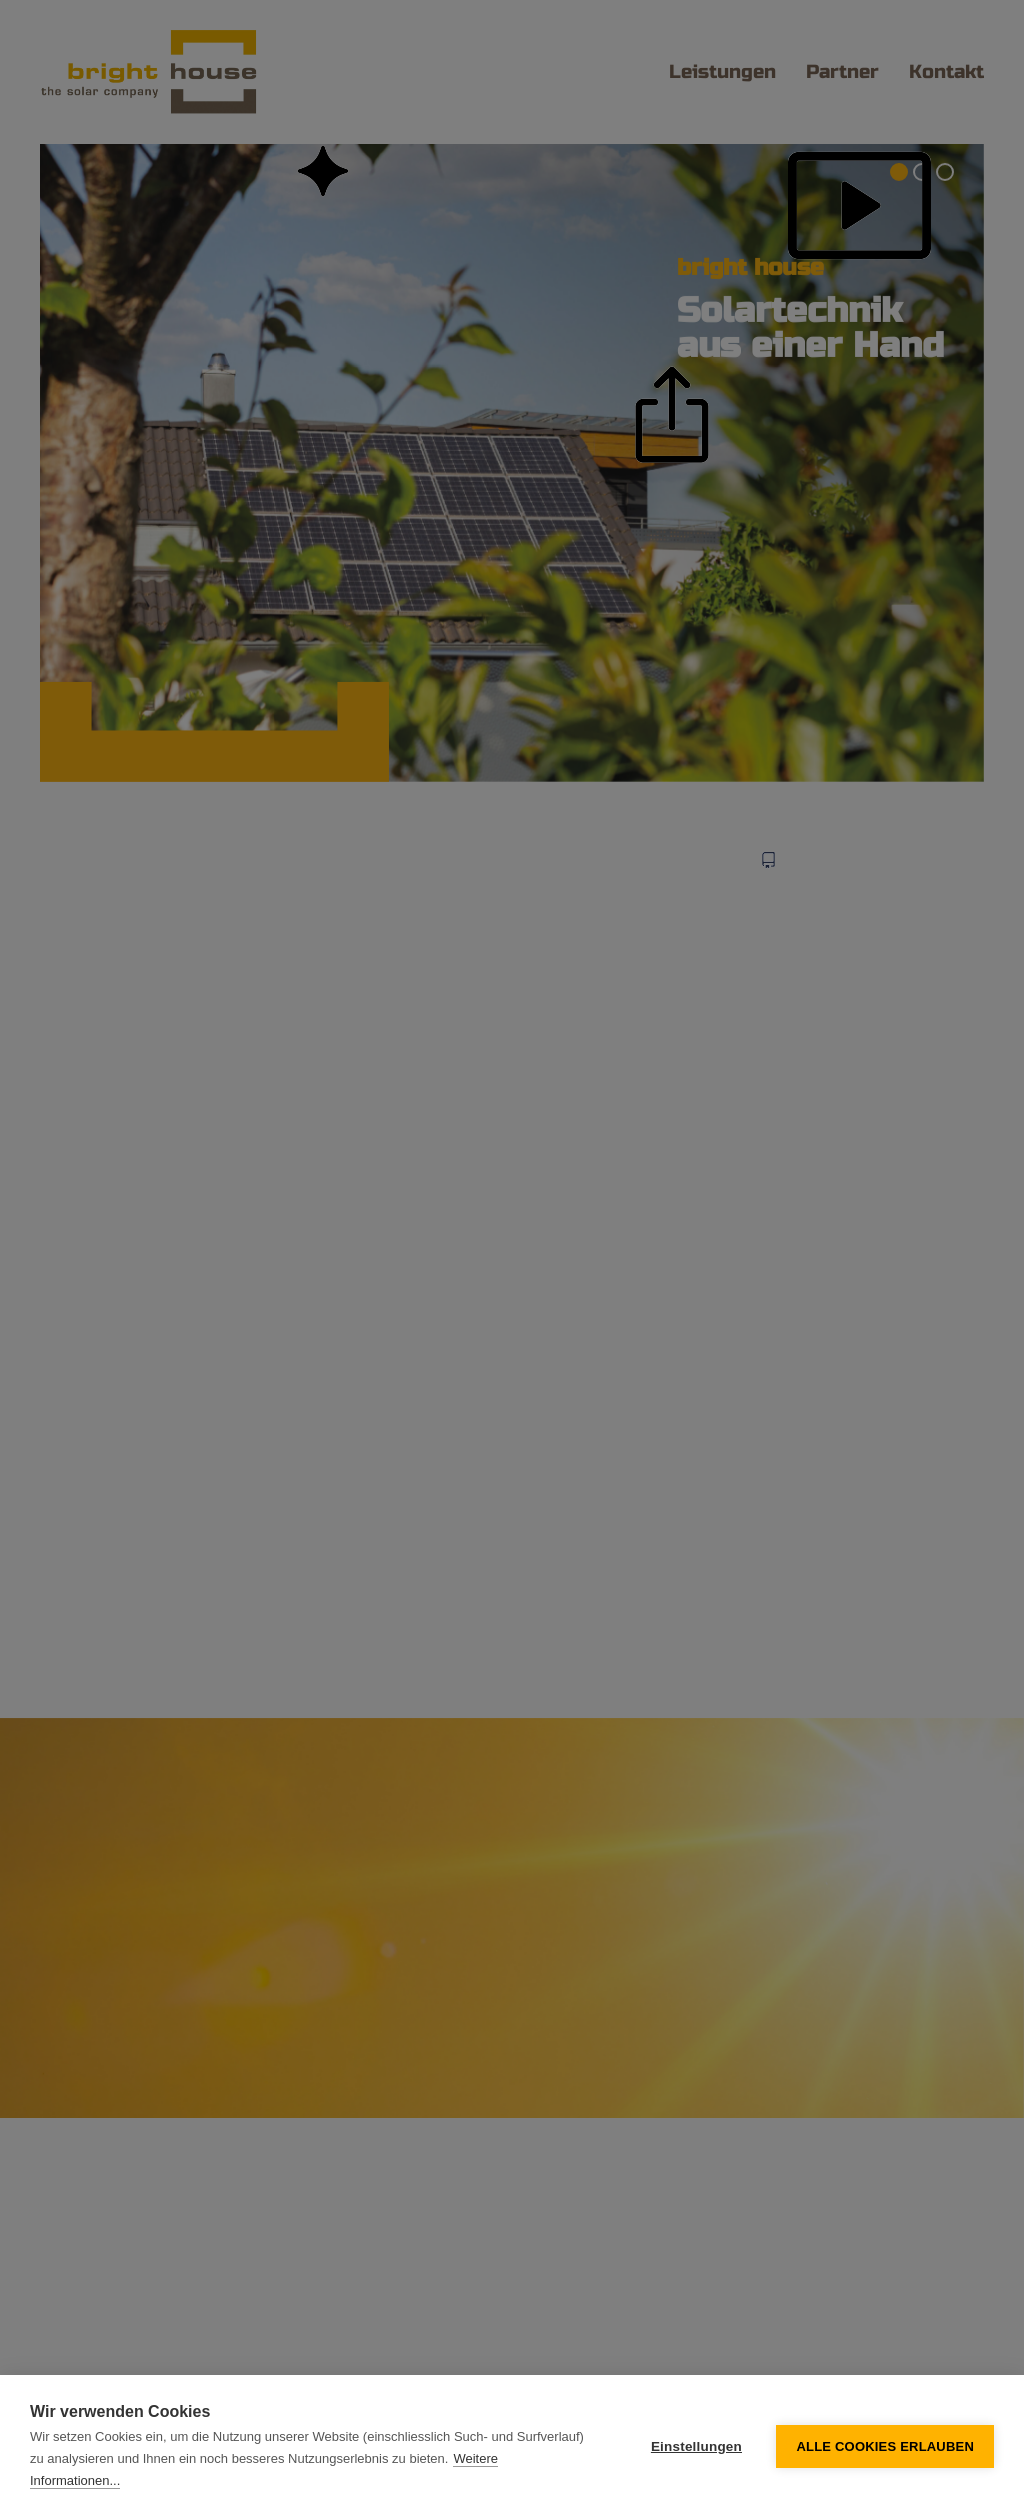  What do you see at coordinates (323, 171) in the screenshot?
I see `indicates AI-generated or enhanced content` at bounding box center [323, 171].